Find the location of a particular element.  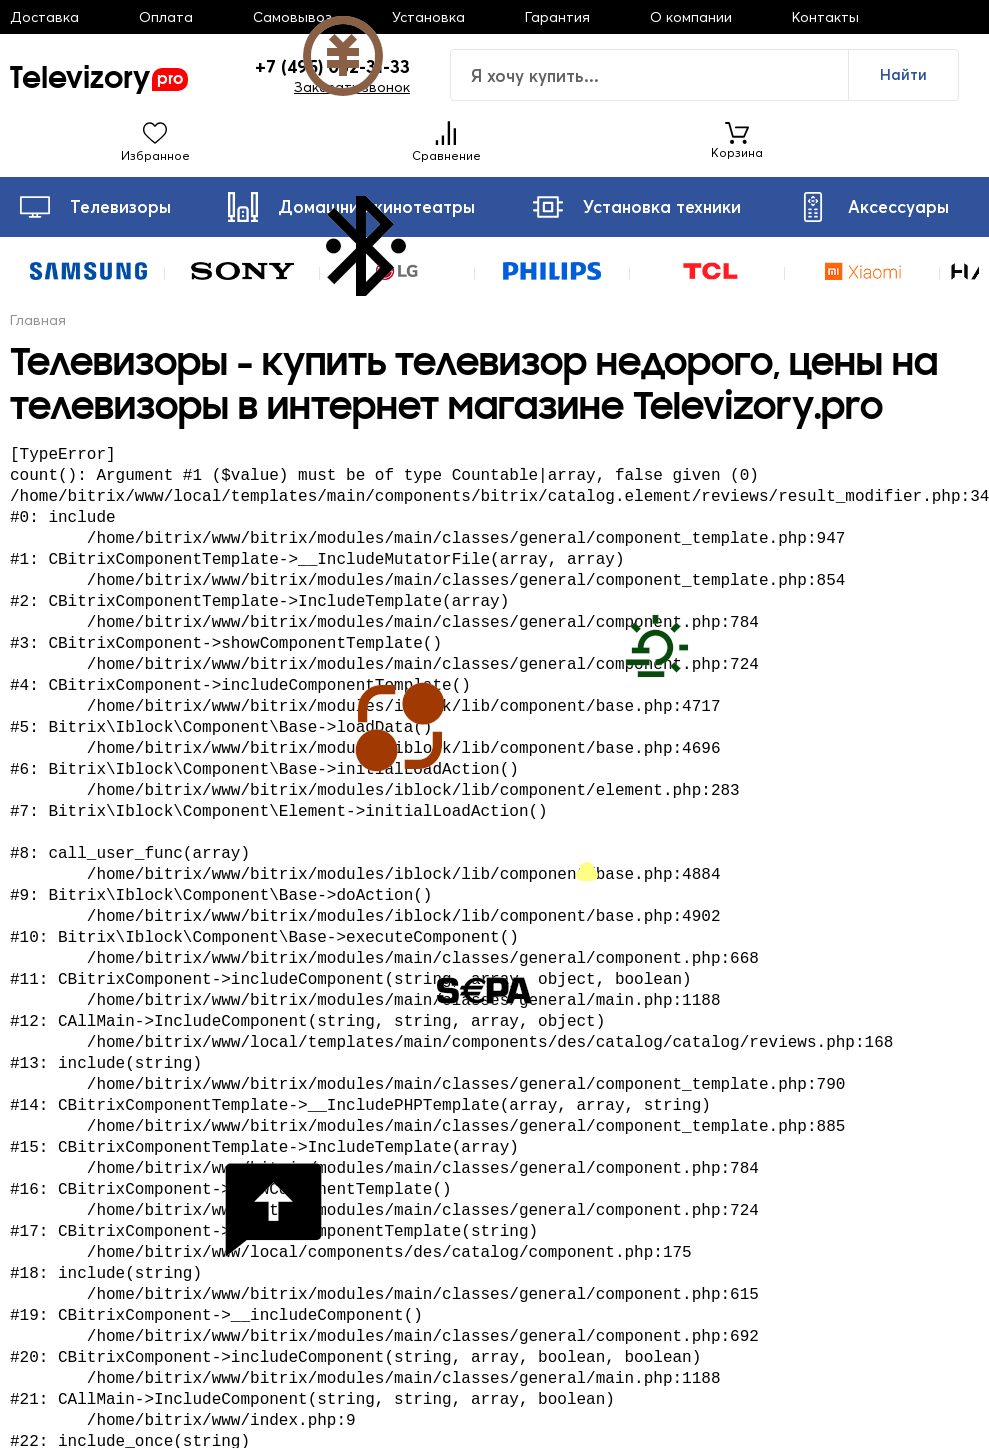

view balance in chinese yuan is located at coordinates (343, 56).